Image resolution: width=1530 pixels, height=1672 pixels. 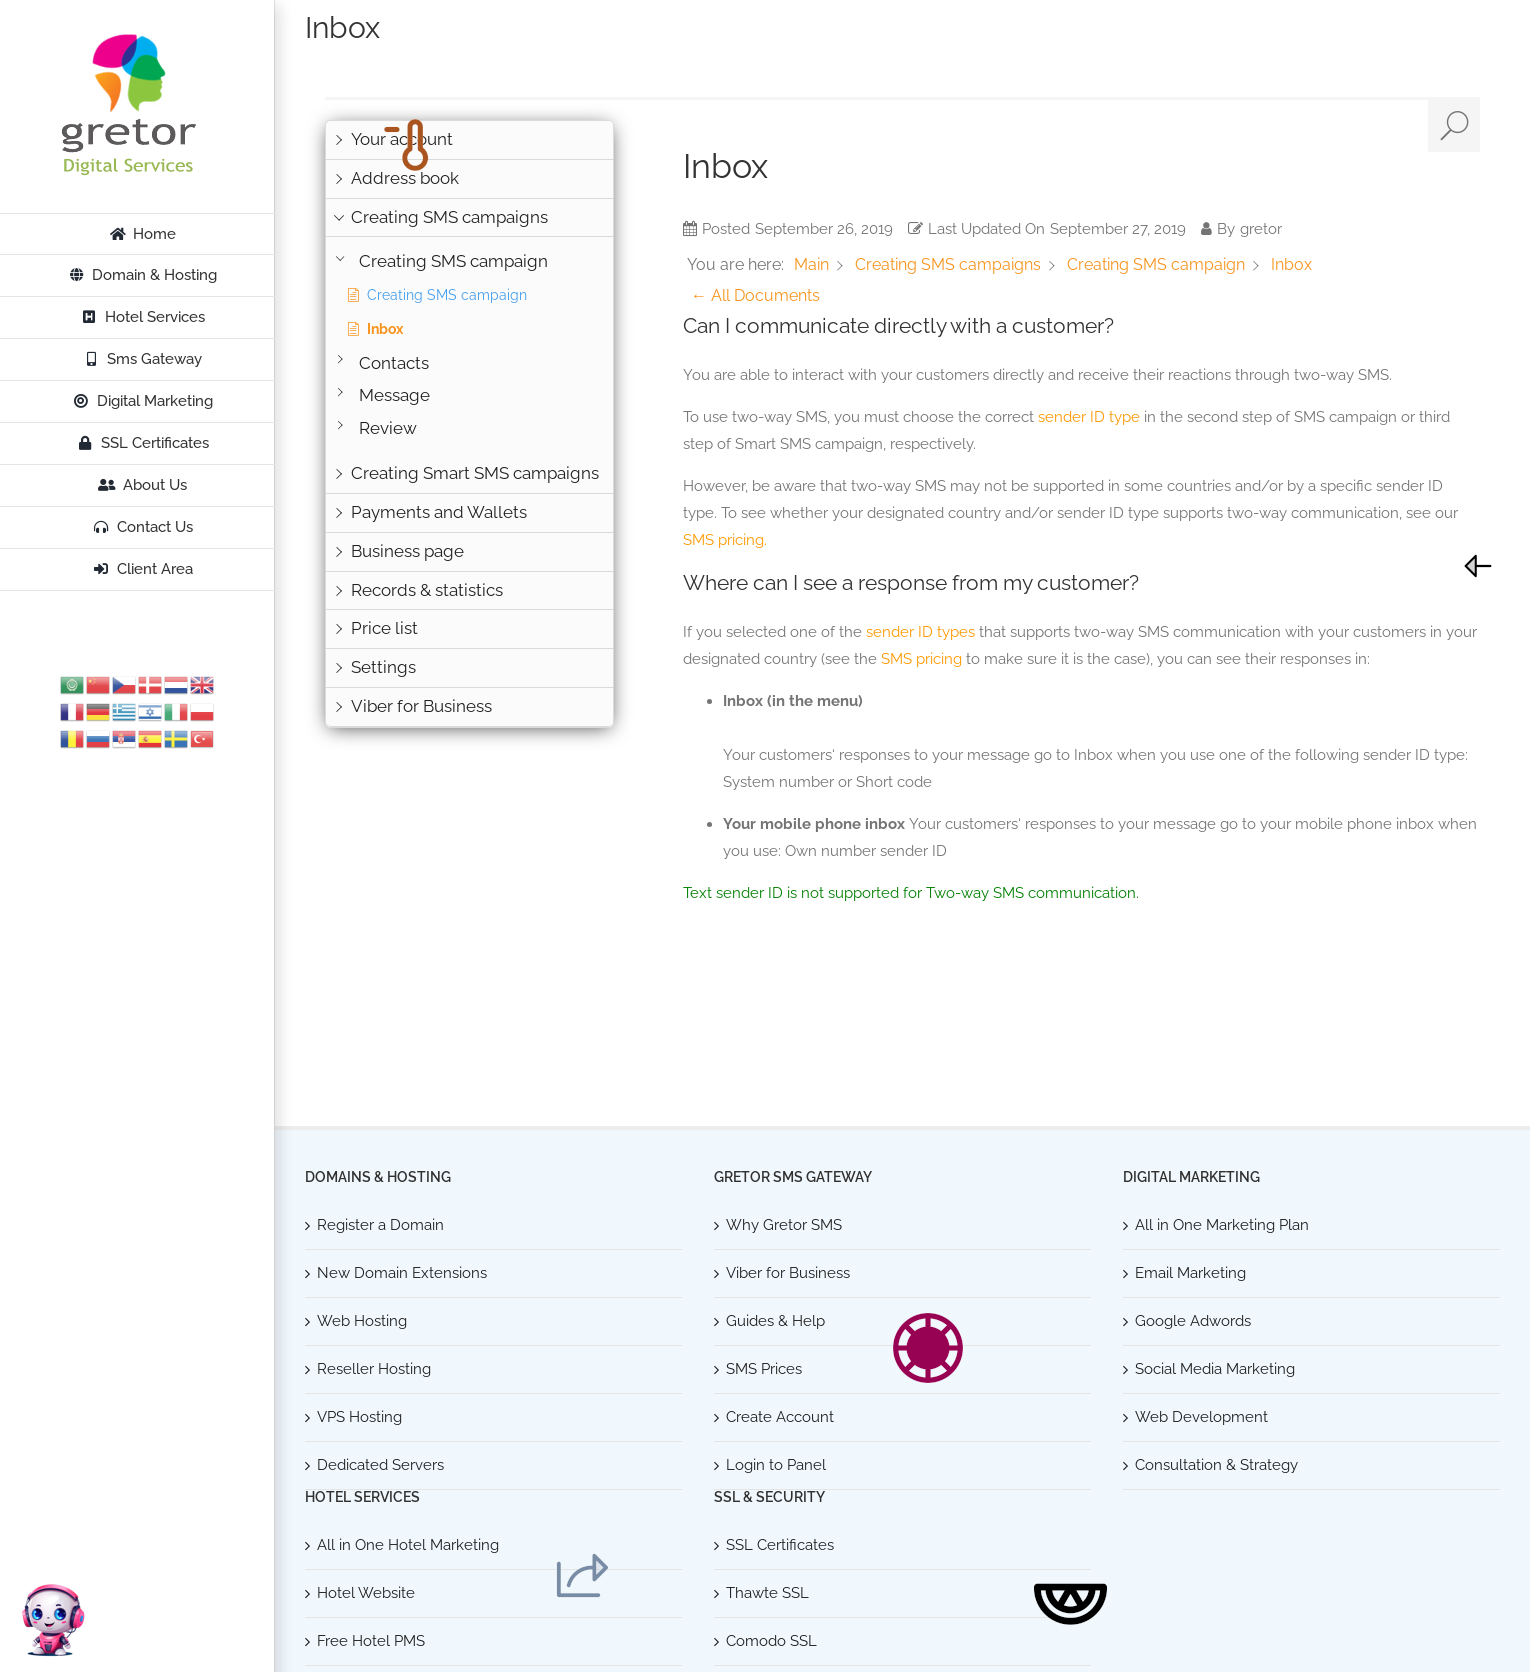 What do you see at coordinates (582, 1573) in the screenshot?
I see `share this content with others` at bounding box center [582, 1573].